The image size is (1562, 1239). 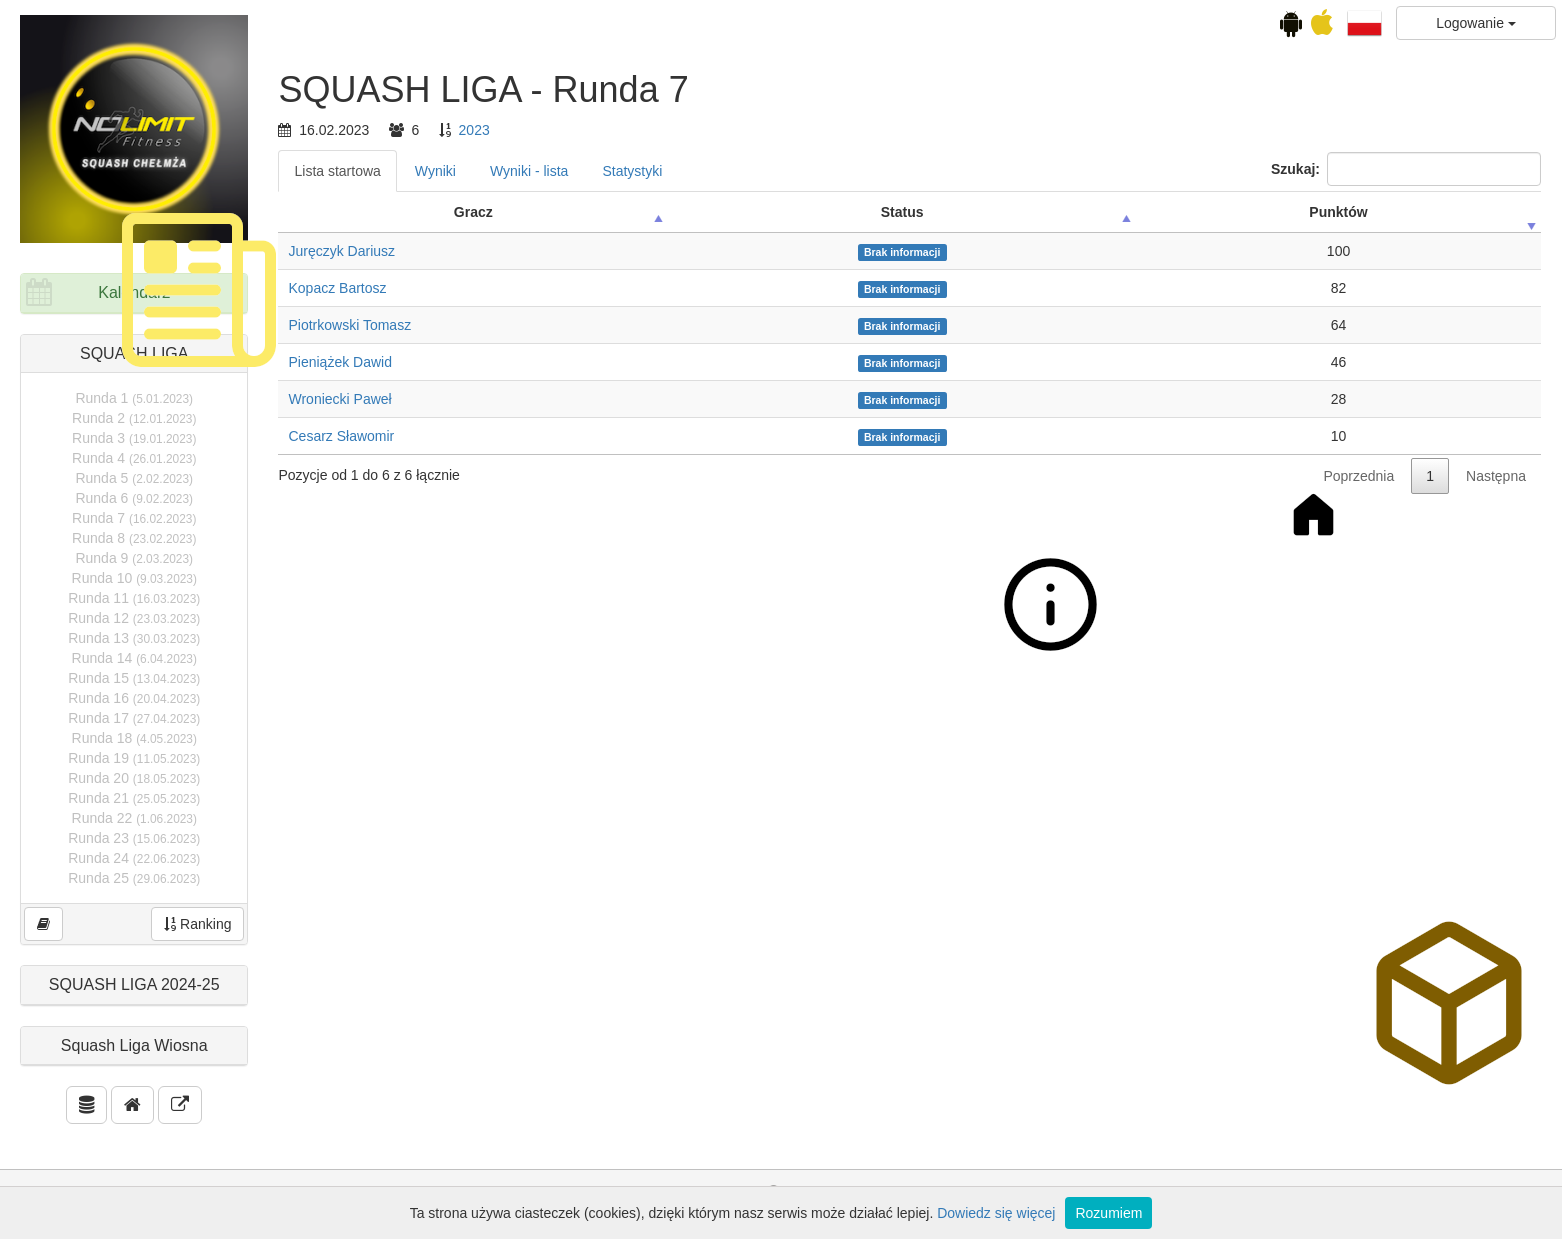 I want to click on view more information or details, so click(x=1050, y=604).